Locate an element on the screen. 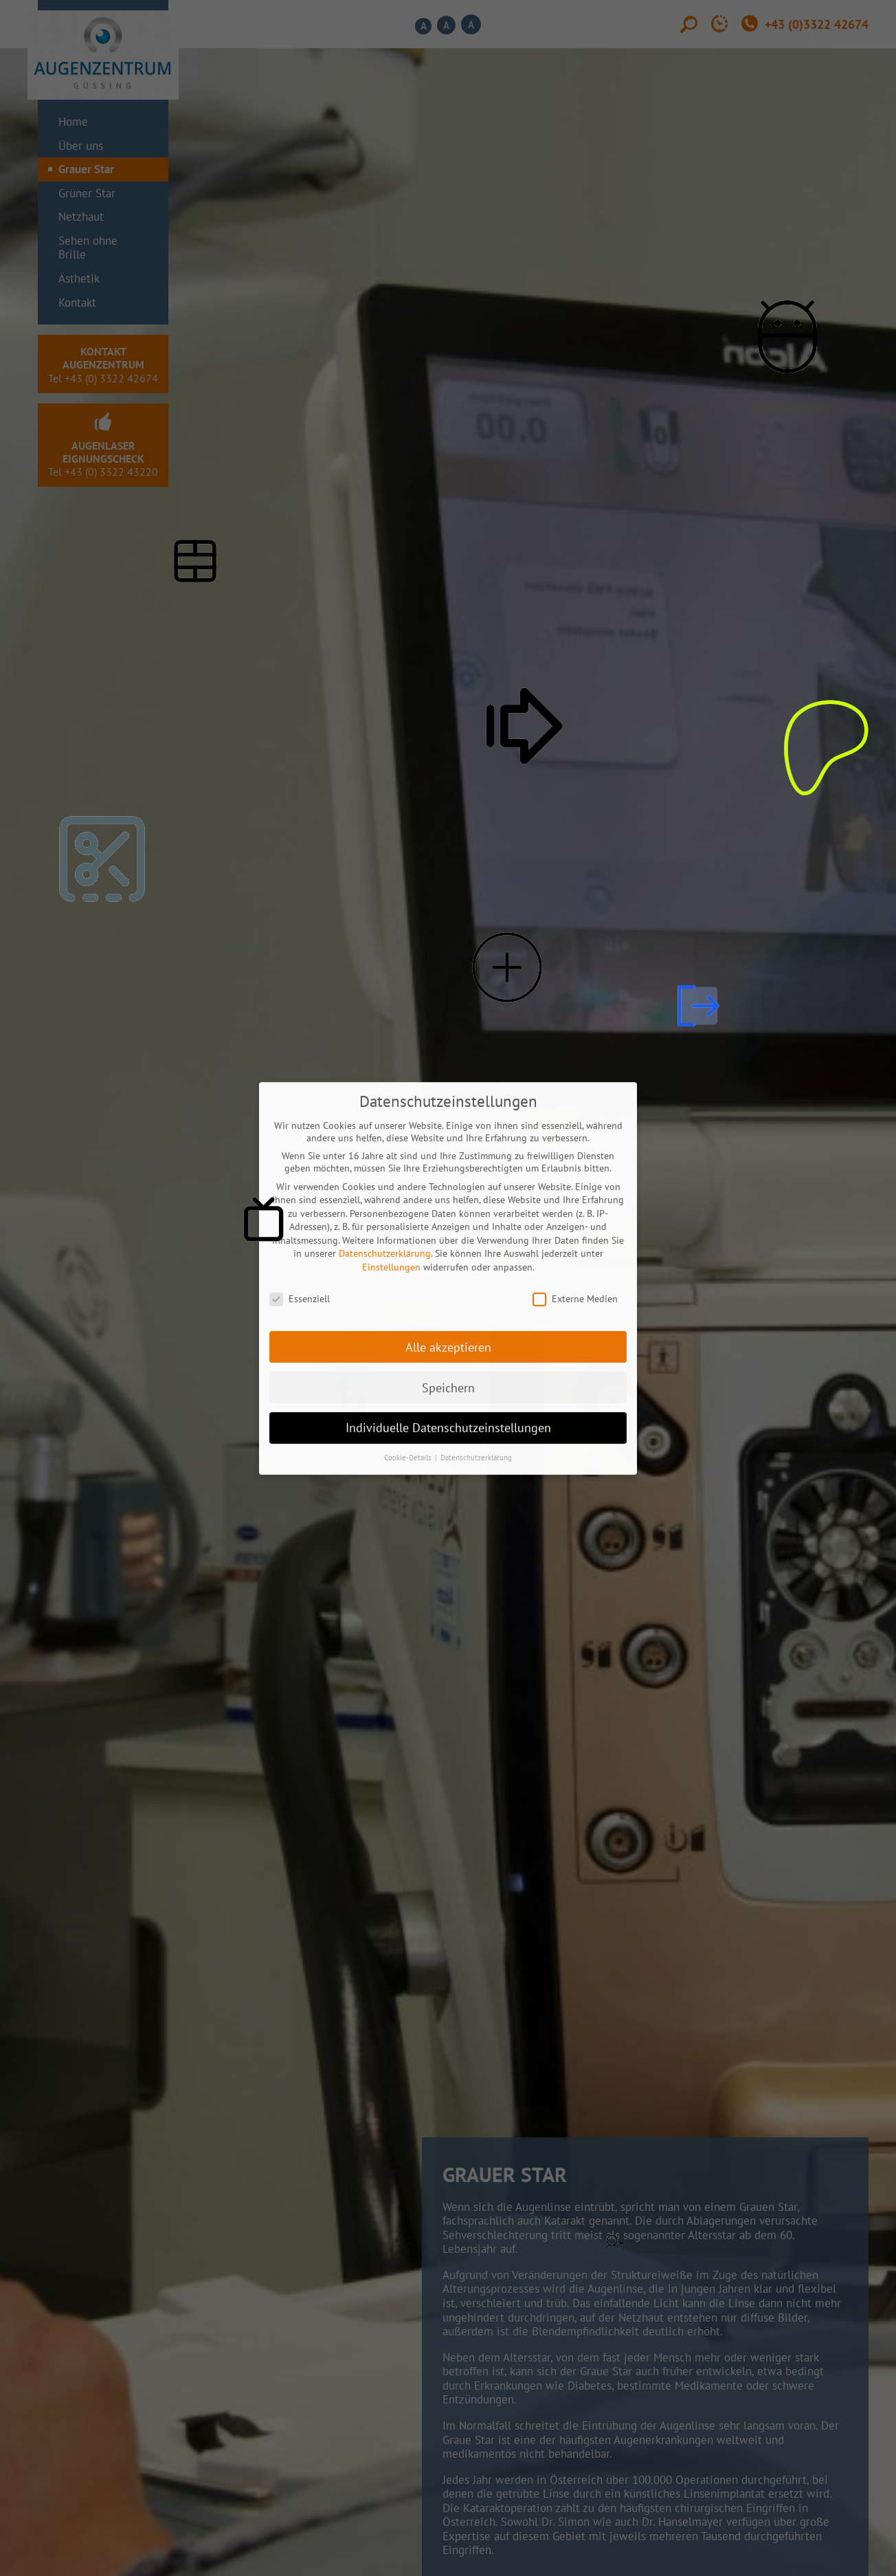 This screenshot has height=2576, width=896. remove a user or contact is located at coordinates (614, 2243).